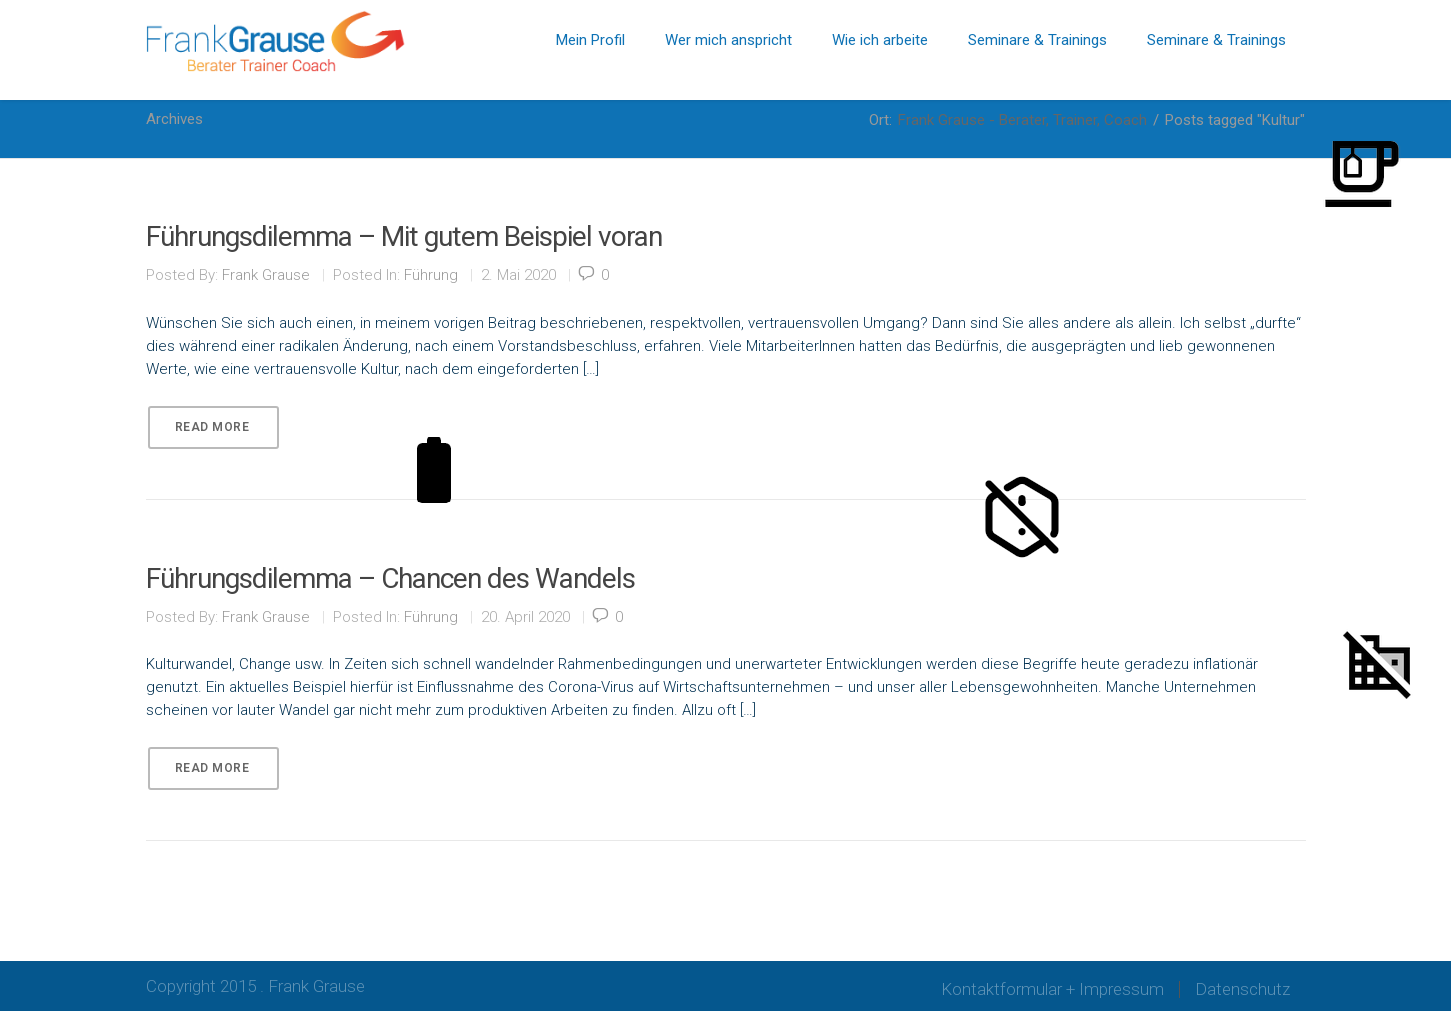 This screenshot has width=1451, height=1011. Describe the element at coordinates (1379, 662) in the screenshot. I see `indicates a domain or website is disabled` at that location.